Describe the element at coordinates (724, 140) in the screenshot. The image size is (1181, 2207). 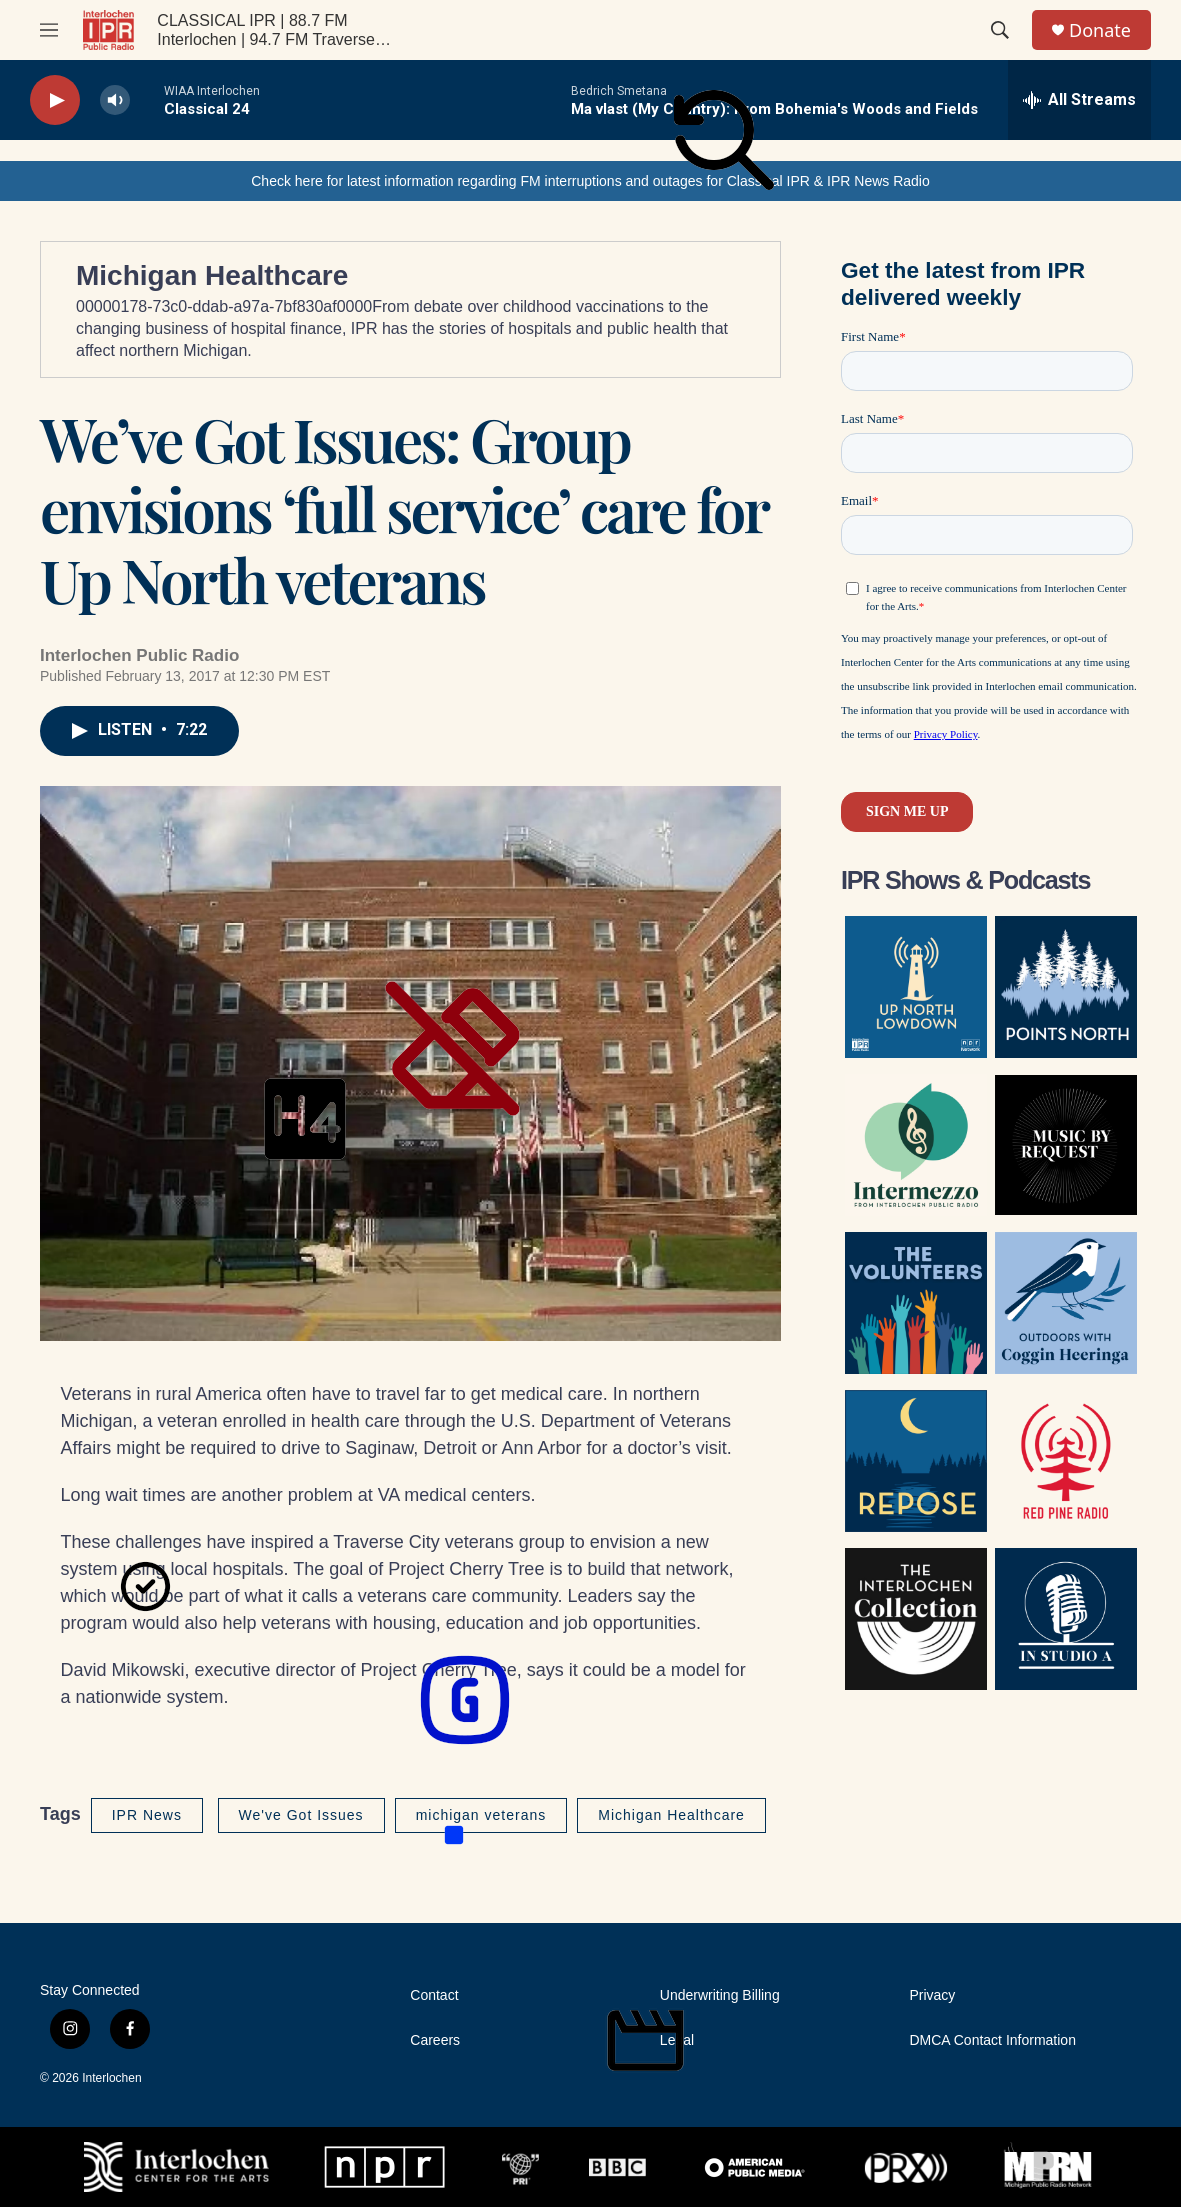
I see `reset zoom to default level` at that location.